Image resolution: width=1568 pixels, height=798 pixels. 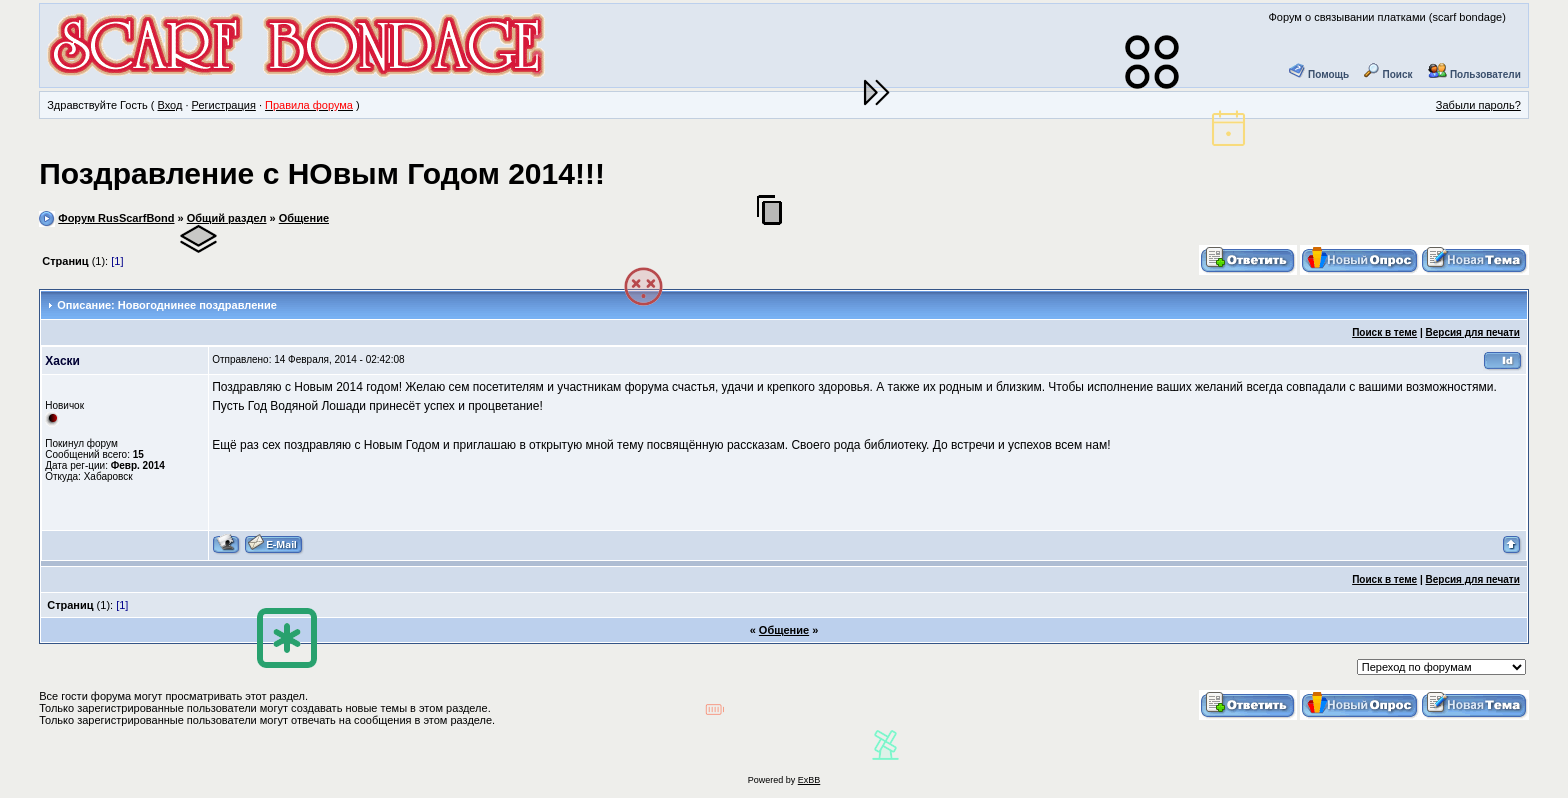 I want to click on skip forward or advance to next item, so click(x=875, y=92).